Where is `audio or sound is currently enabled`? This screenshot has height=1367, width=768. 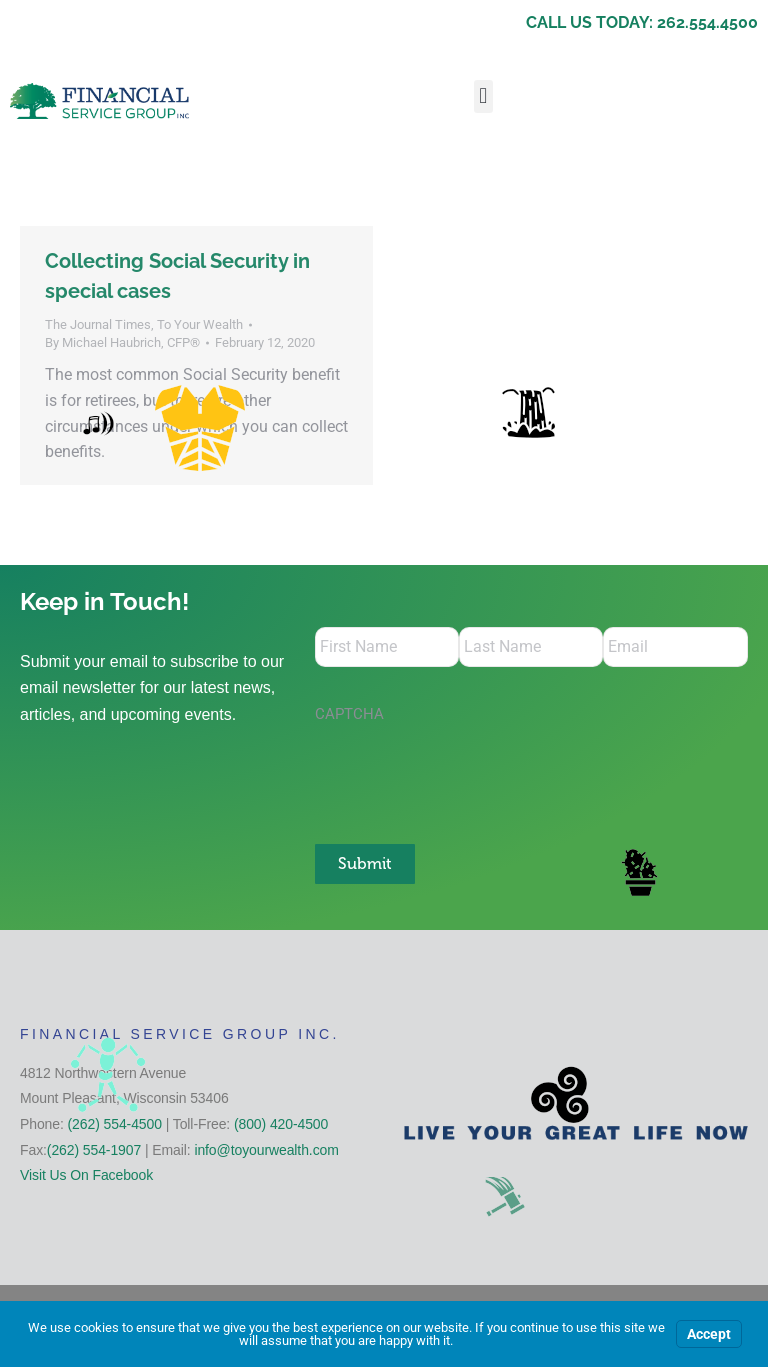 audio or sound is currently enabled is located at coordinates (98, 423).